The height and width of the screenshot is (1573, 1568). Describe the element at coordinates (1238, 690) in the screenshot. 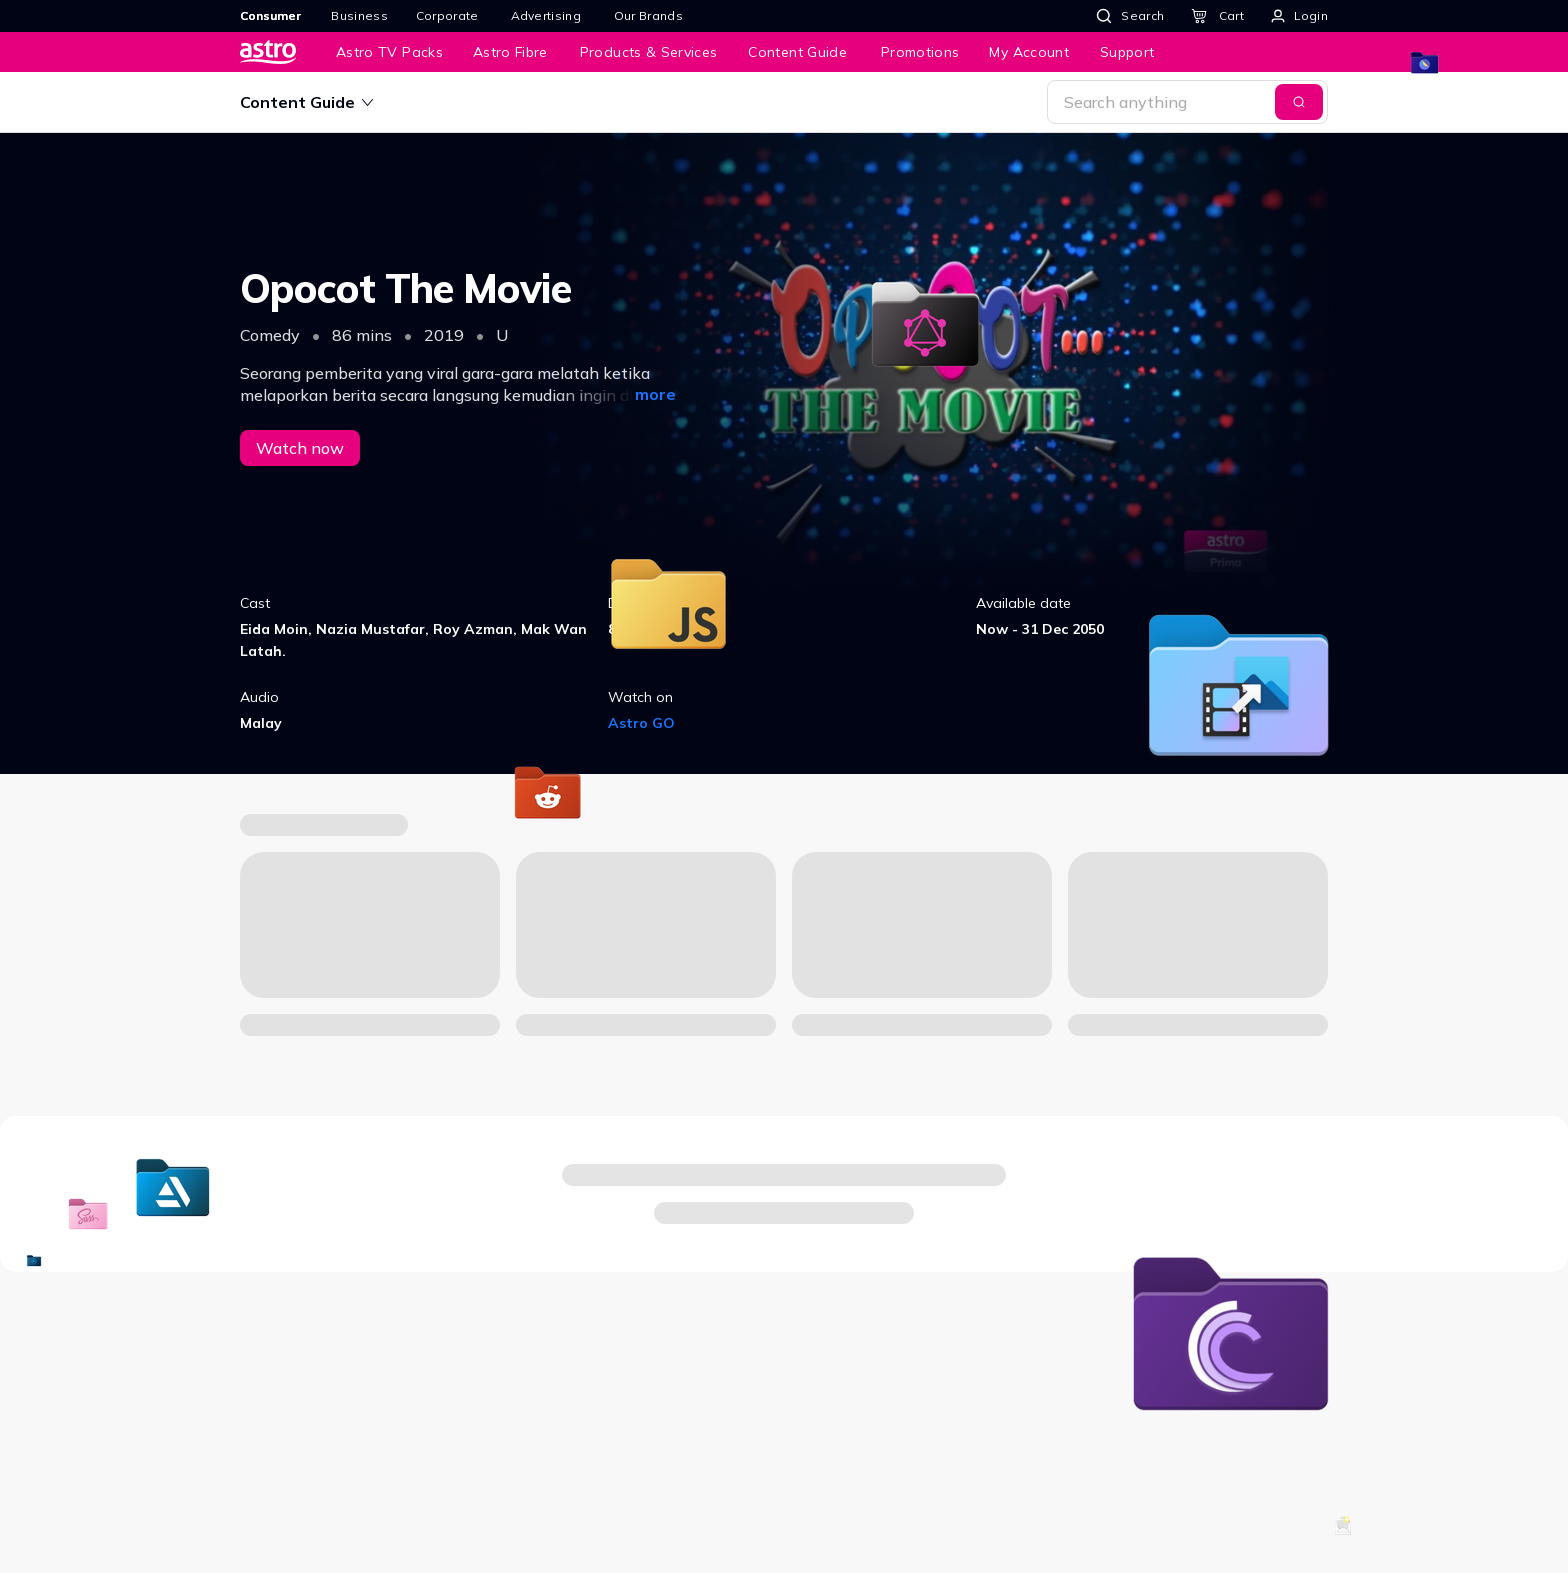

I see `folder containing video to image conversion files` at that location.